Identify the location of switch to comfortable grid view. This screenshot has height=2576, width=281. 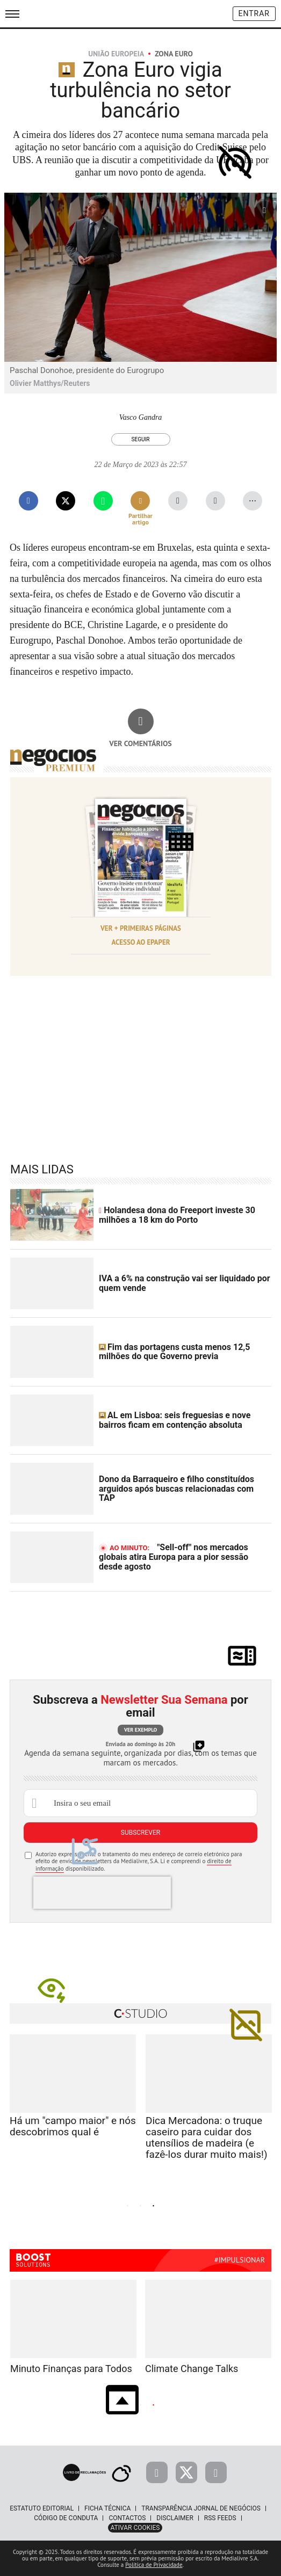
(181, 842).